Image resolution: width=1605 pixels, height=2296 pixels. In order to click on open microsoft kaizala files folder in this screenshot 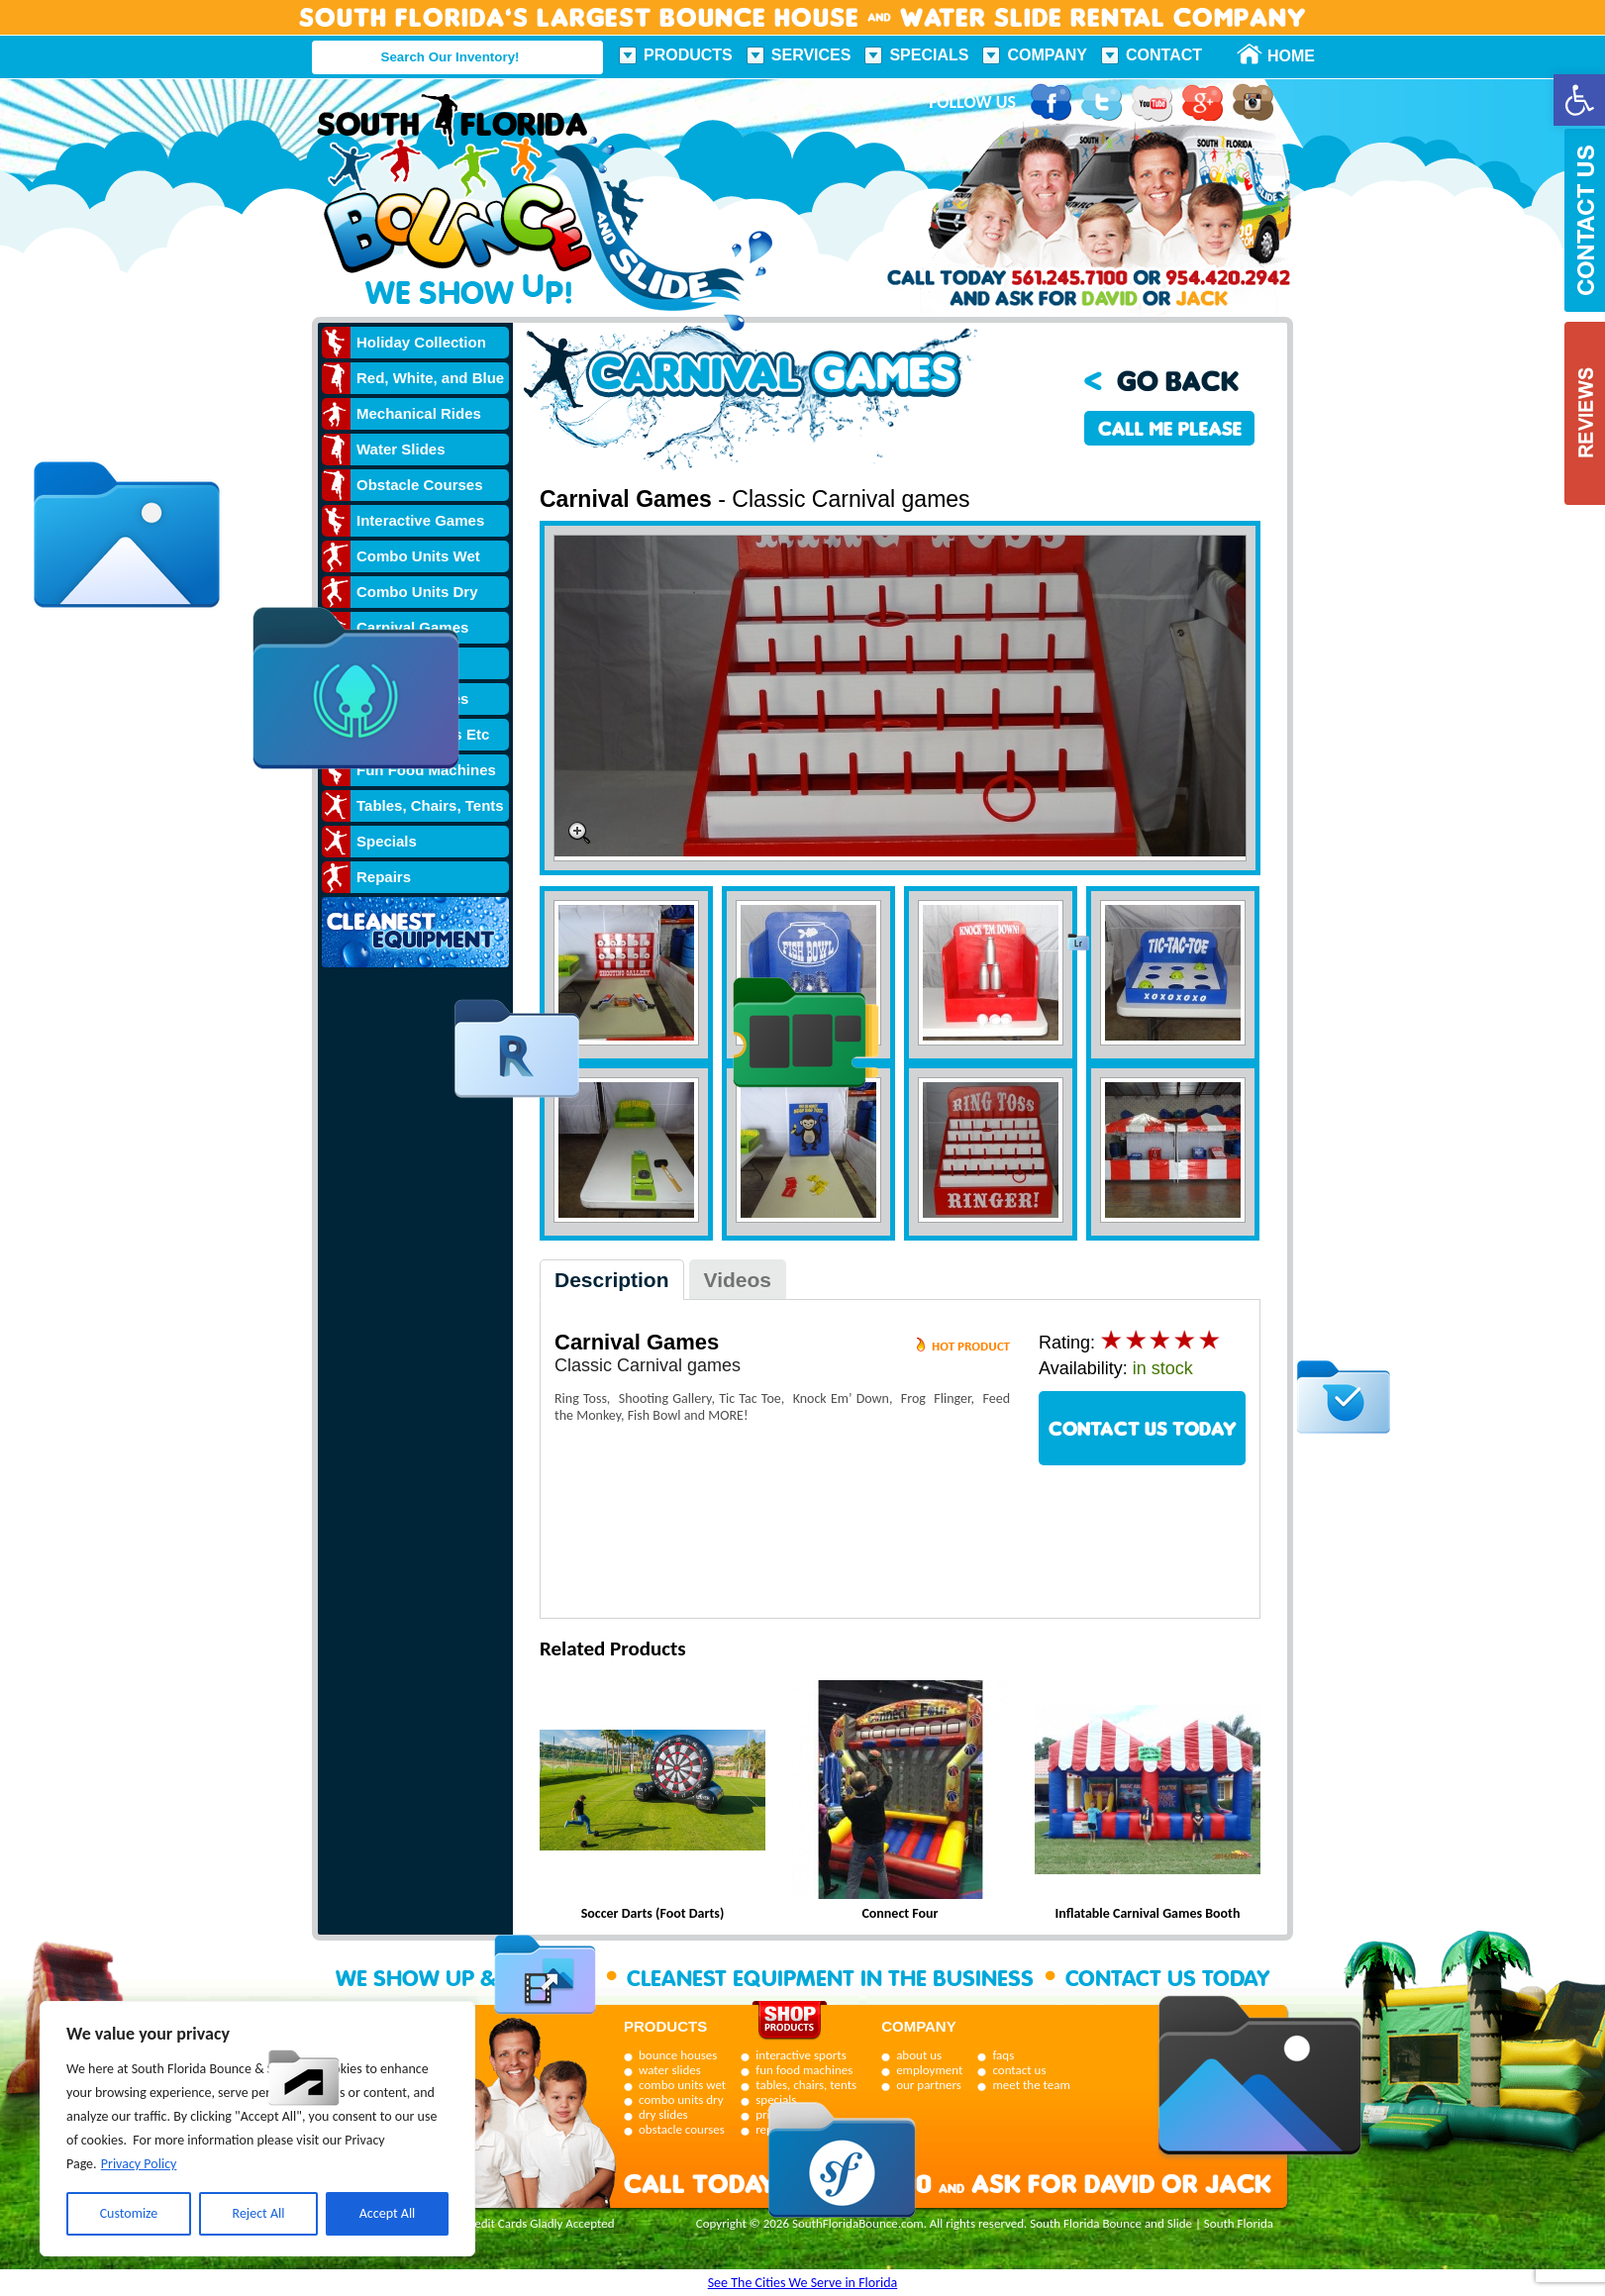, I will do `click(1343, 1399)`.